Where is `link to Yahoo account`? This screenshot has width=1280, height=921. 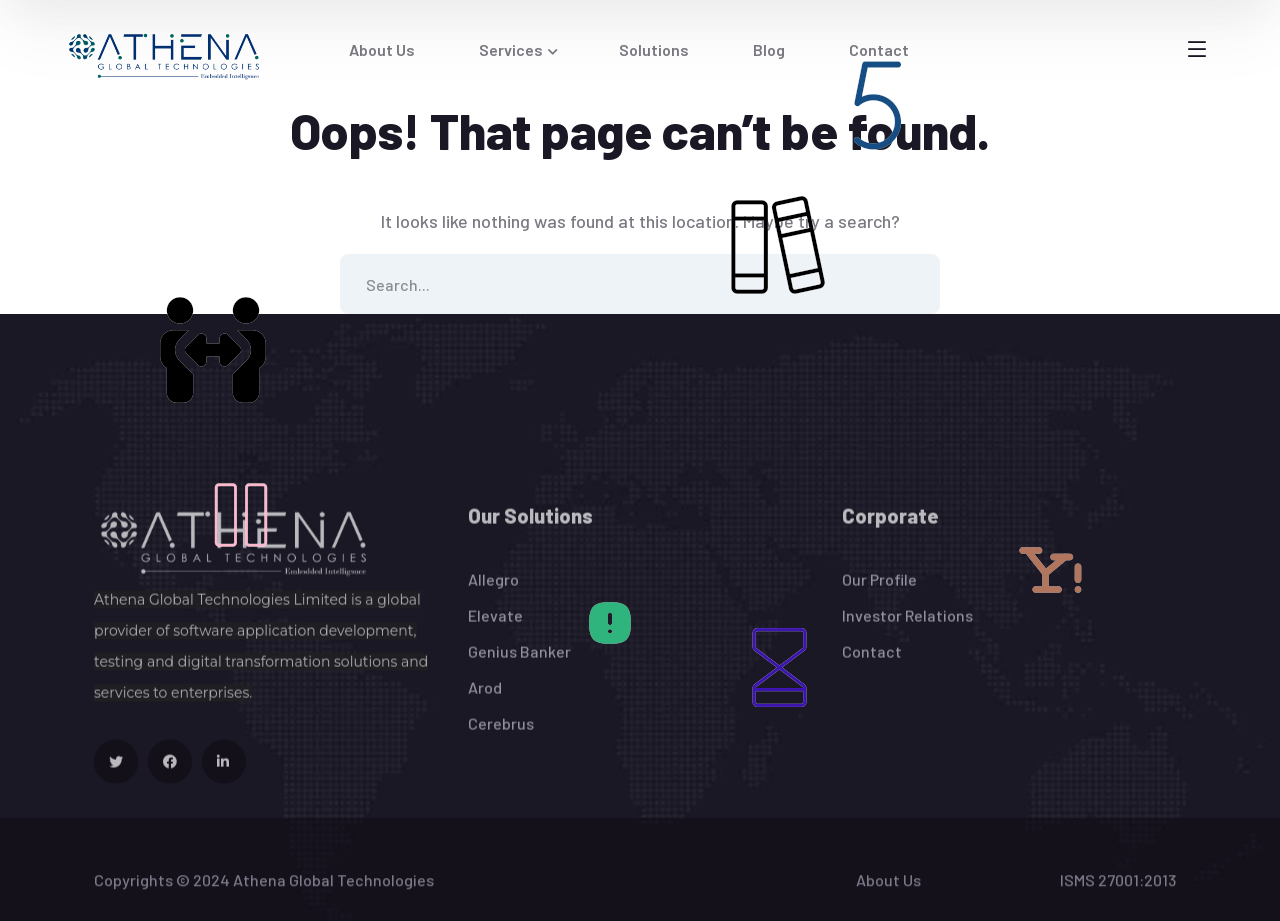 link to Yahoo account is located at coordinates (1052, 570).